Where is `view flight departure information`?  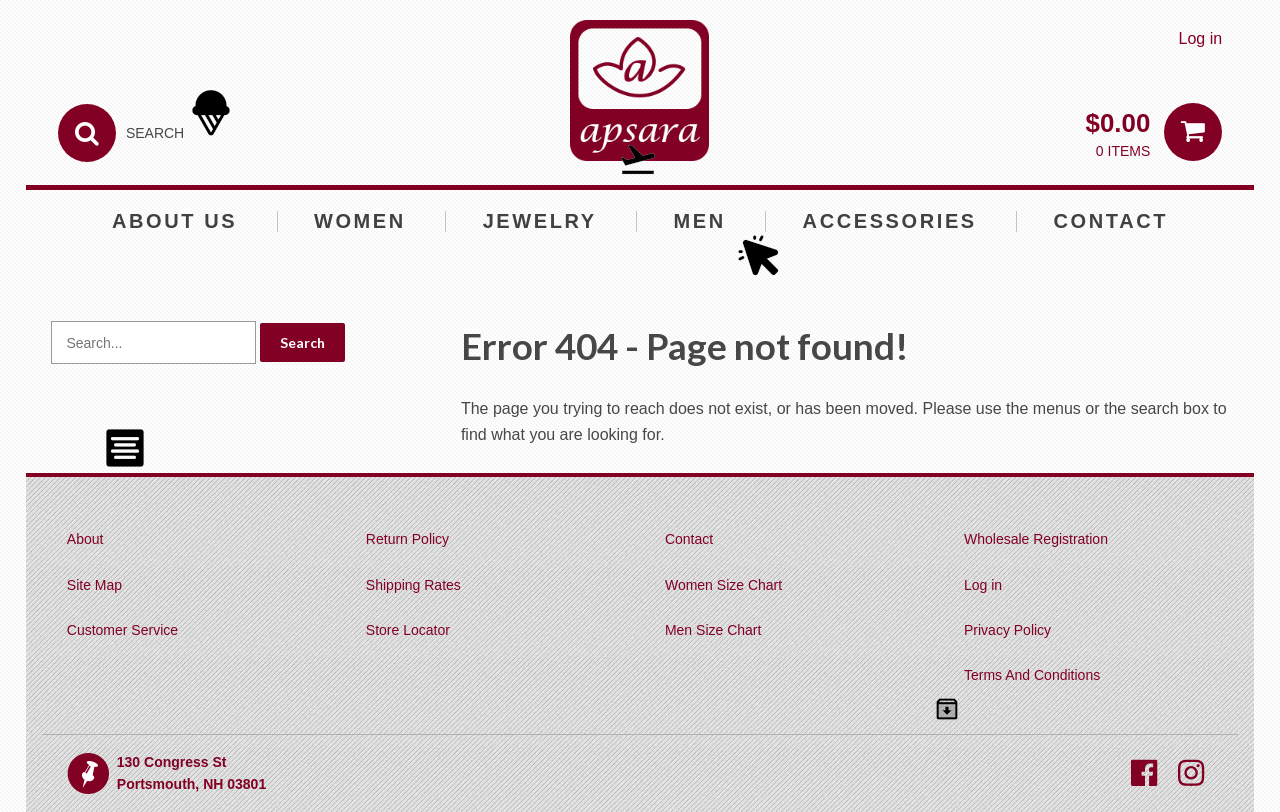 view flight departure information is located at coordinates (638, 159).